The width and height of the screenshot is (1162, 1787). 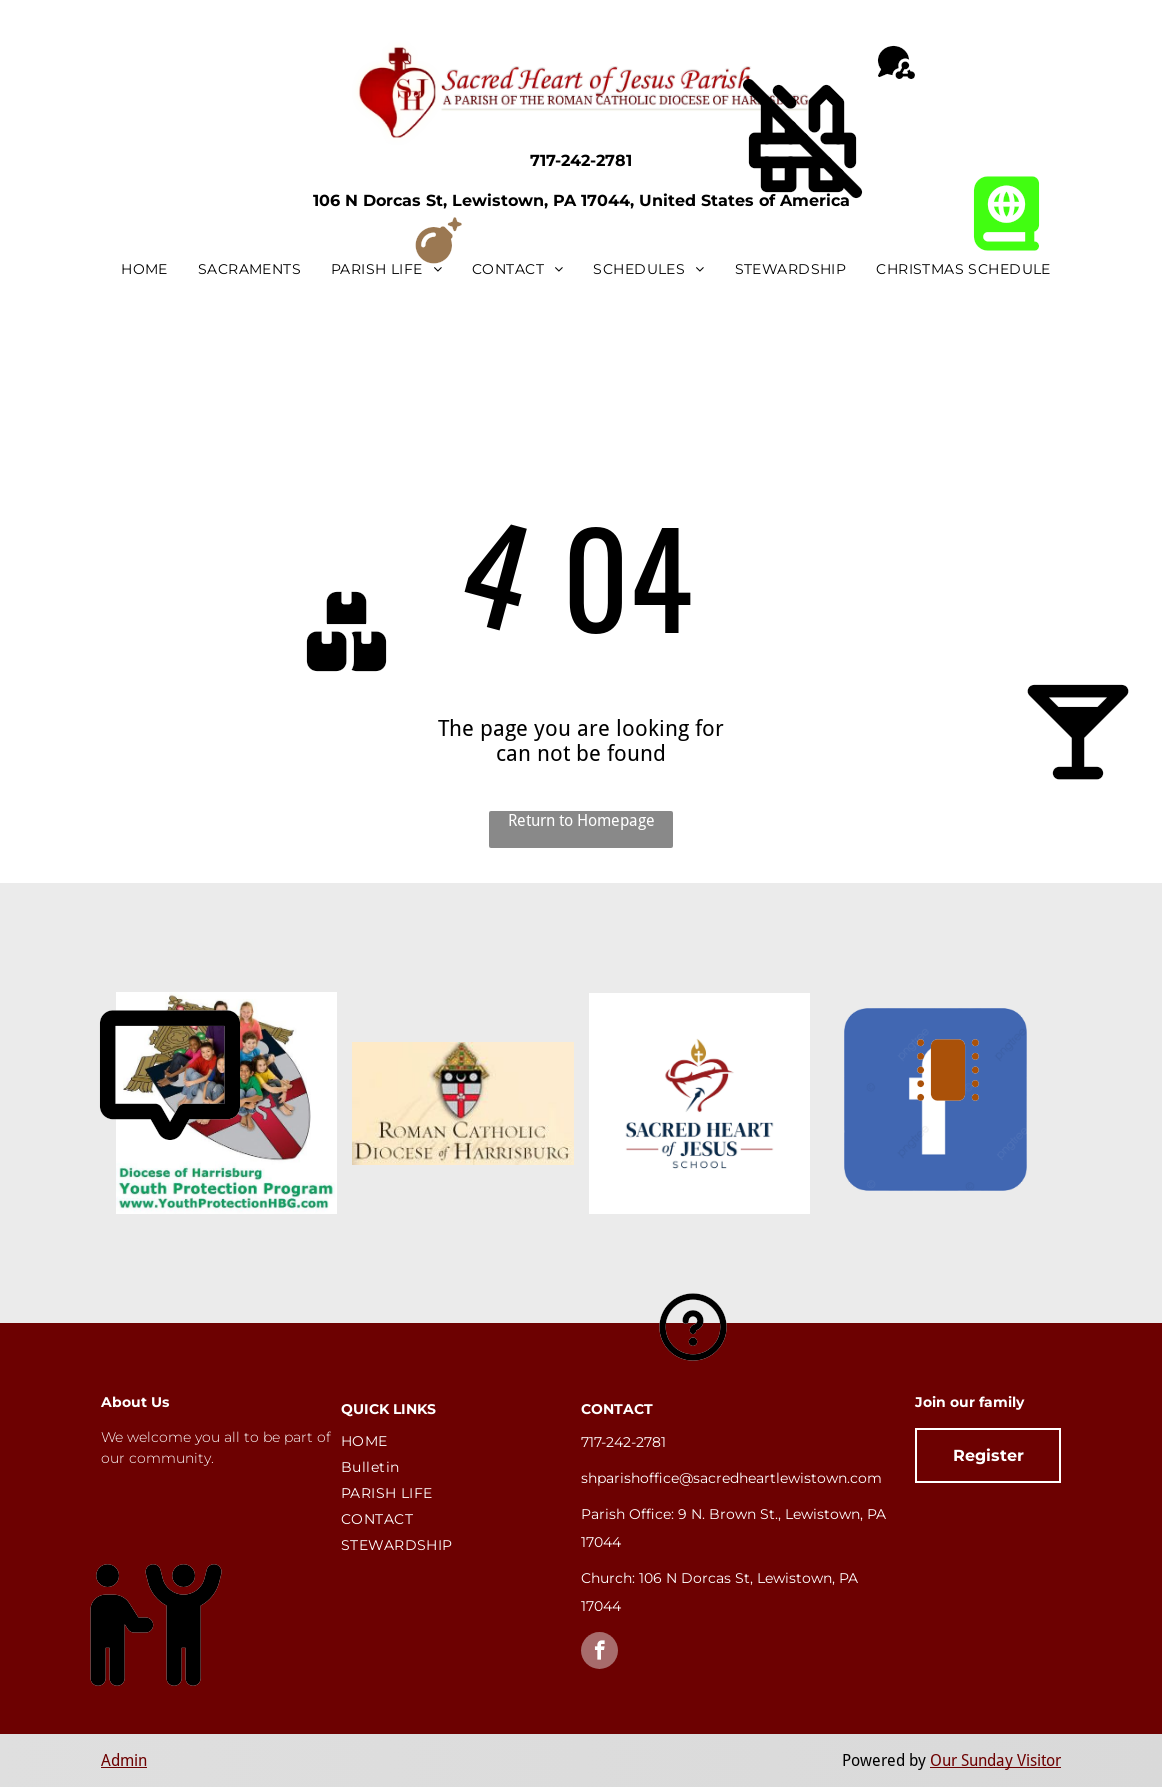 I want to click on browse cocktail or drink recipes, so click(x=1078, y=729).